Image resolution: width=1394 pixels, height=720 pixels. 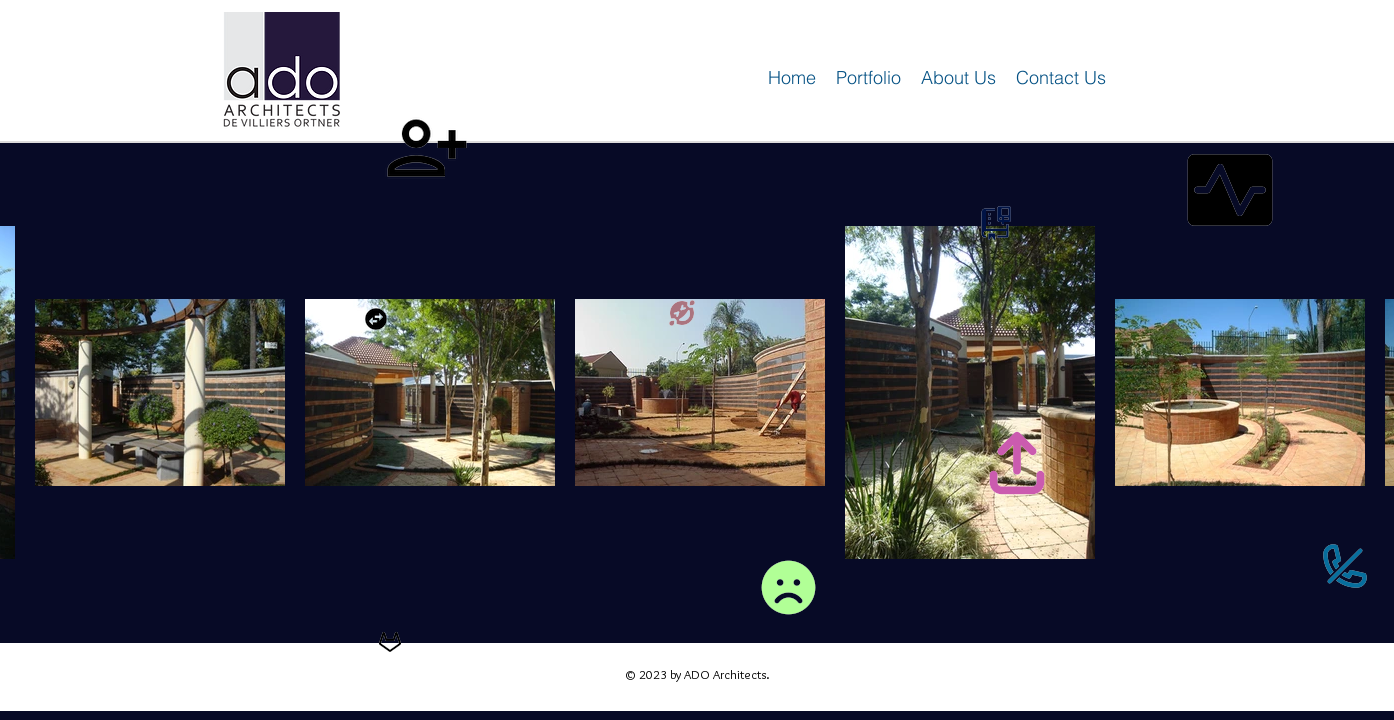 What do you see at coordinates (376, 319) in the screenshot?
I see `swap or exchange items horizontally` at bounding box center [376, 319].